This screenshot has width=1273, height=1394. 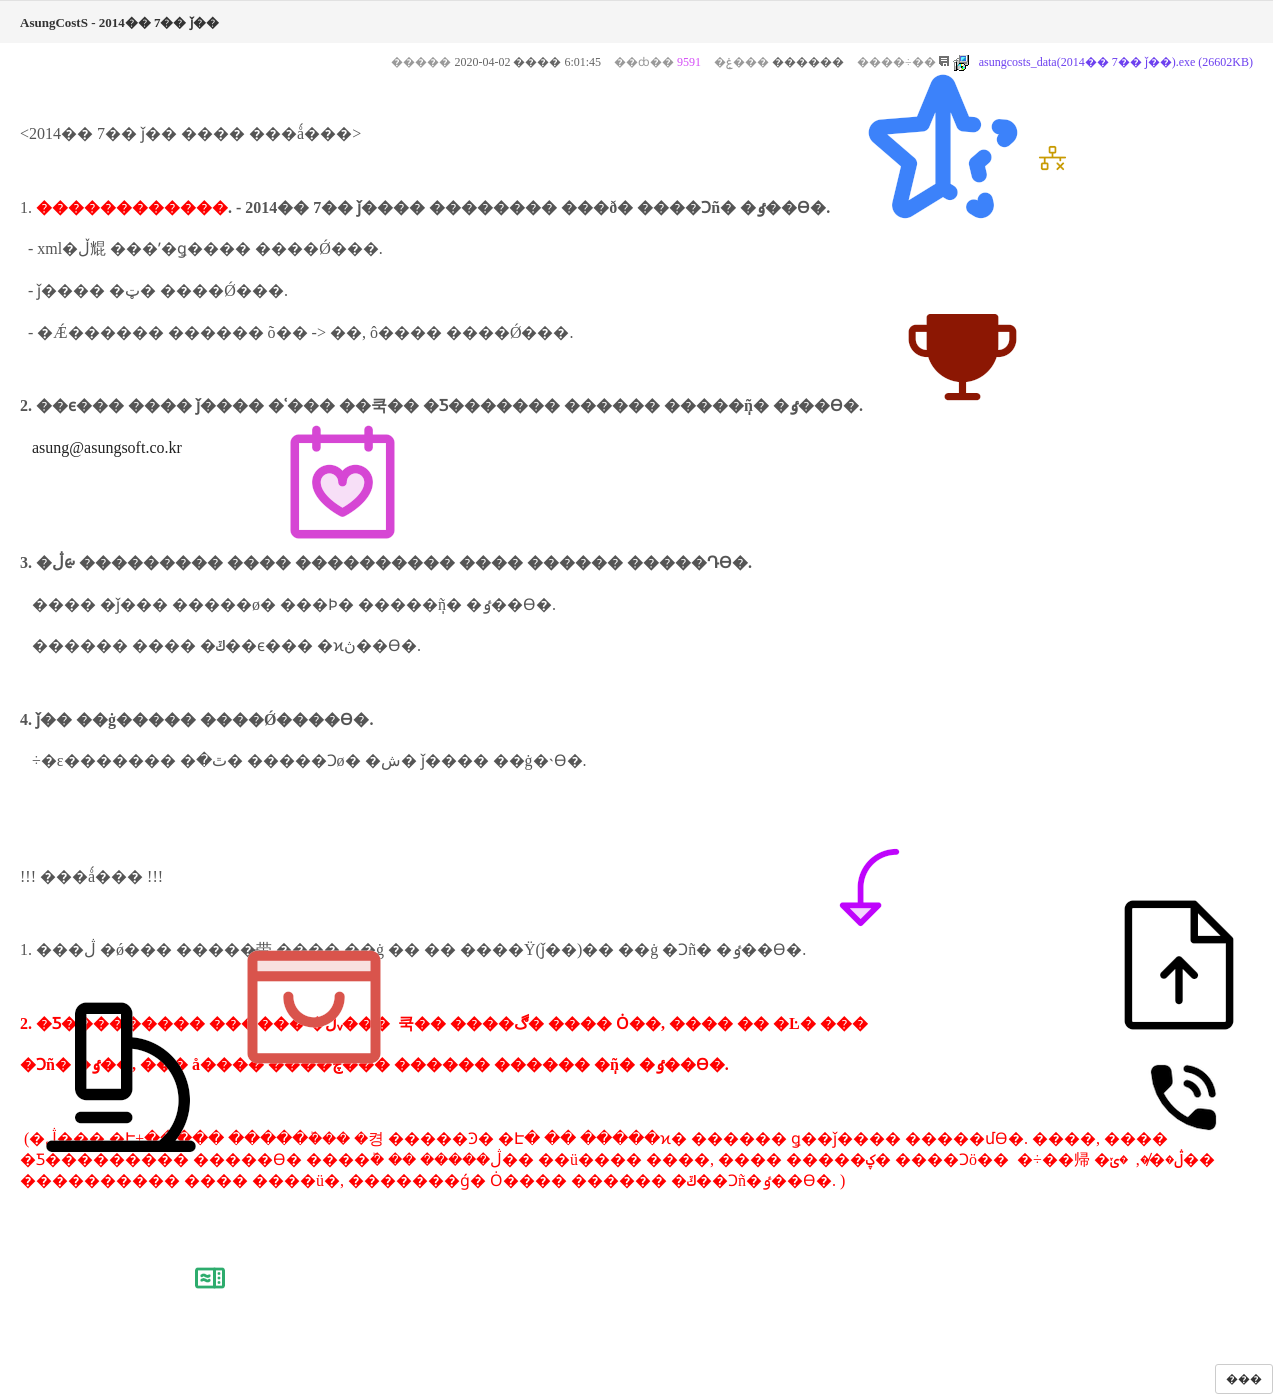 I want to click on network connection error or failure, so click(x=1052, y=158).